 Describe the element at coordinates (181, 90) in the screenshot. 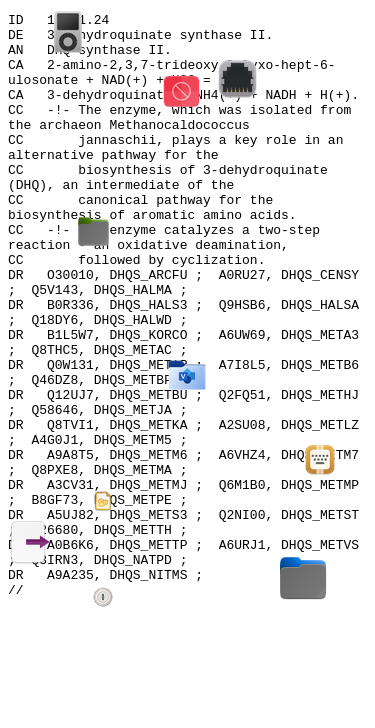

I see `indicates image failed to load` at that location.